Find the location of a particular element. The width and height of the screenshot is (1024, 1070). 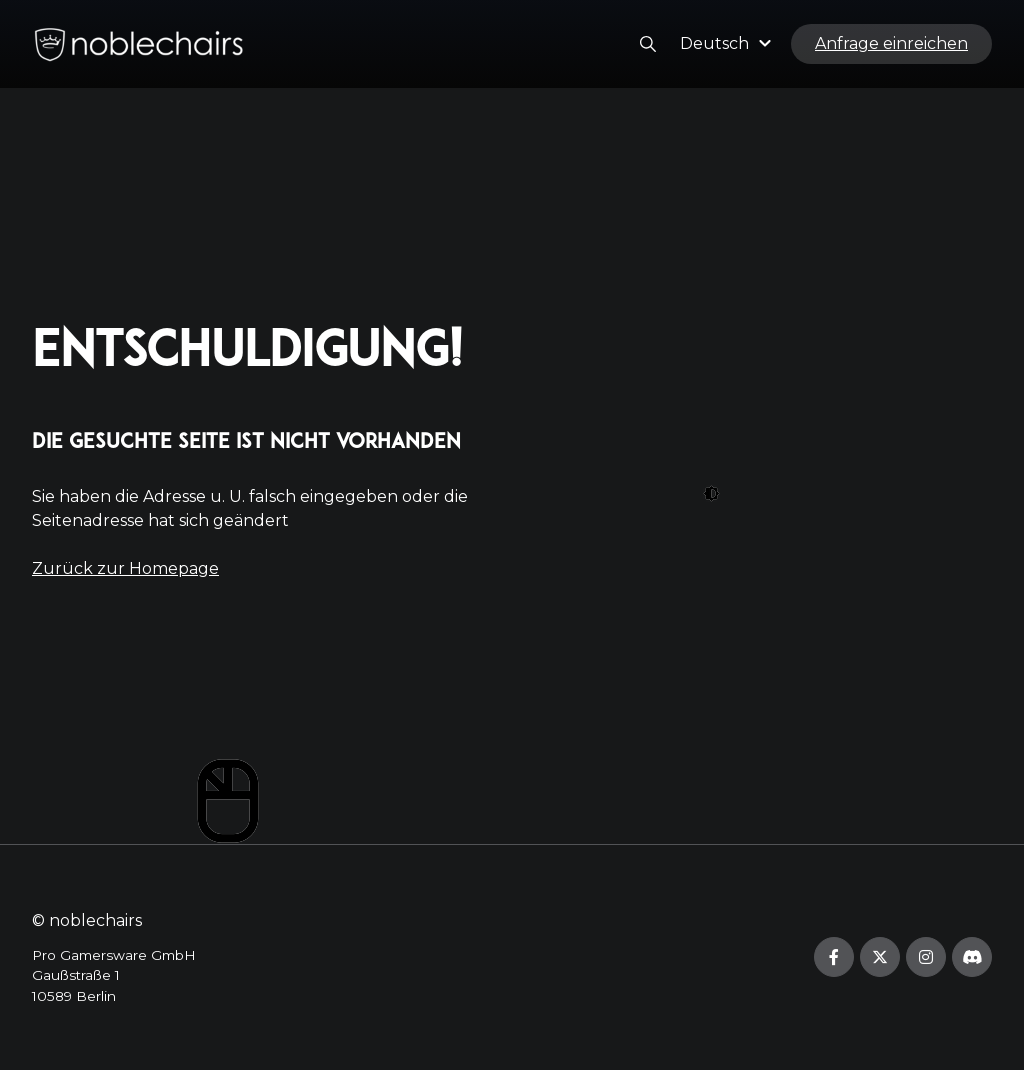

indicates left mouse button click action is located at coordinates (228, 801).